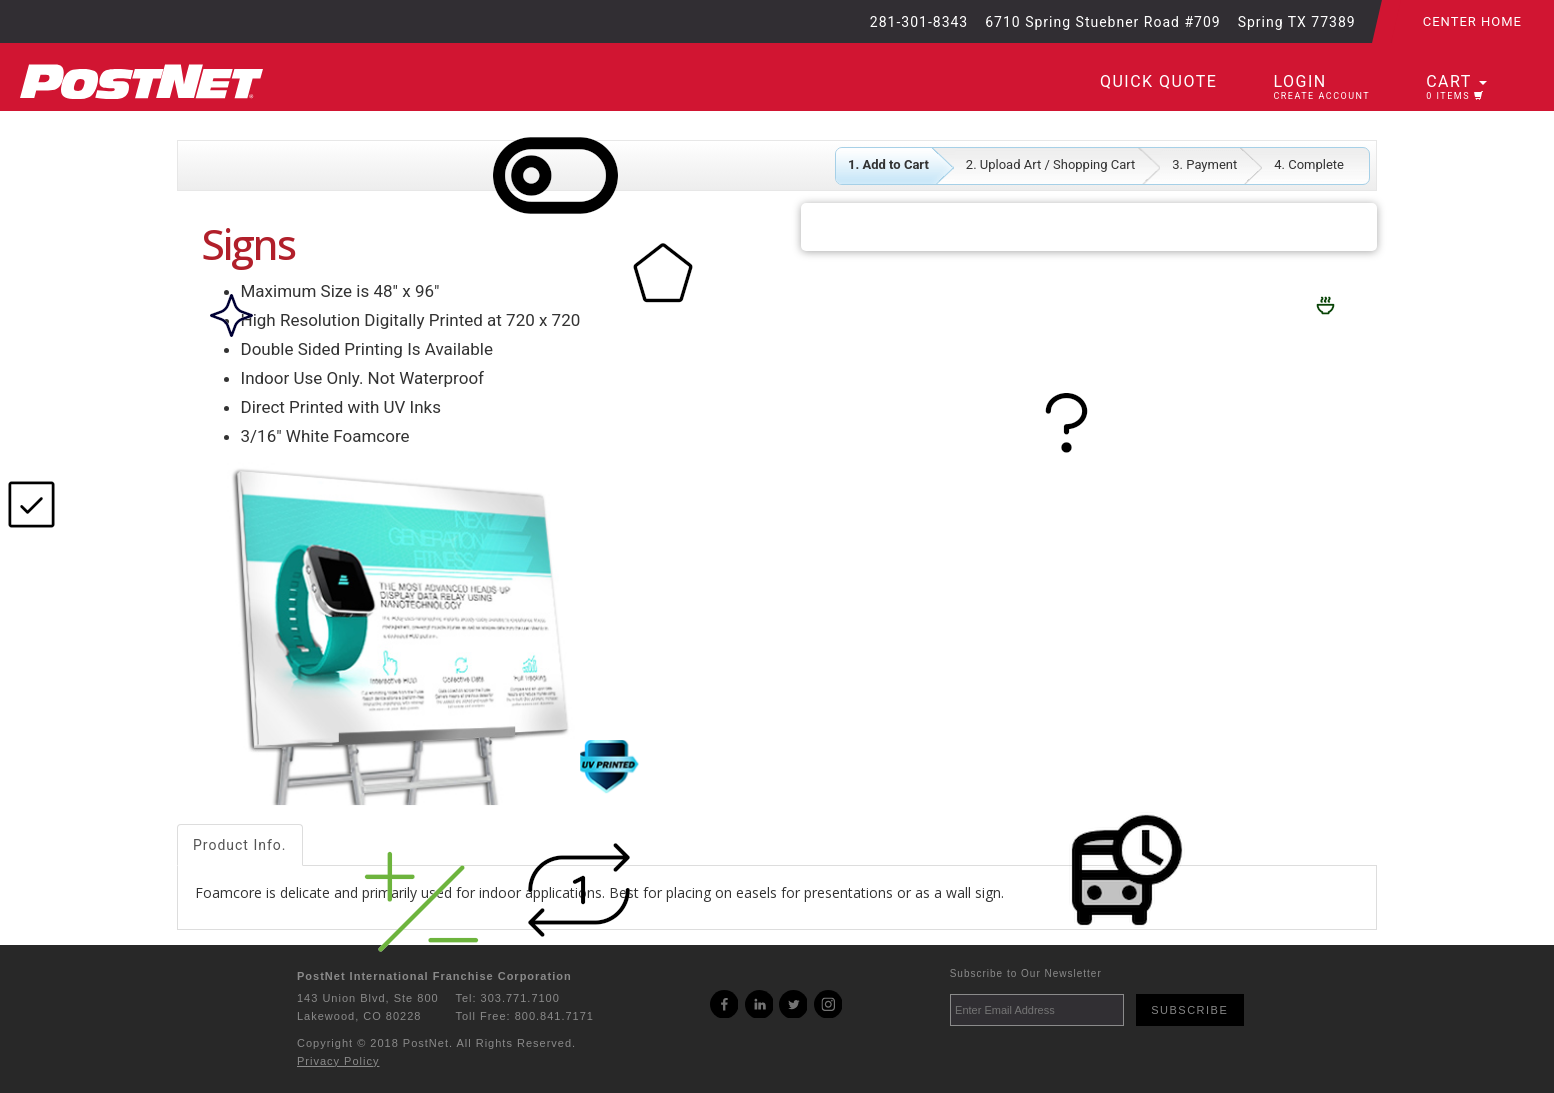 The height and width of the screenshot is (1093, 1554). What do you see at coordinates (421, 908) in the screenshot?
I see `toggle between adding and subtracting values` at bounding box center [421, 908].